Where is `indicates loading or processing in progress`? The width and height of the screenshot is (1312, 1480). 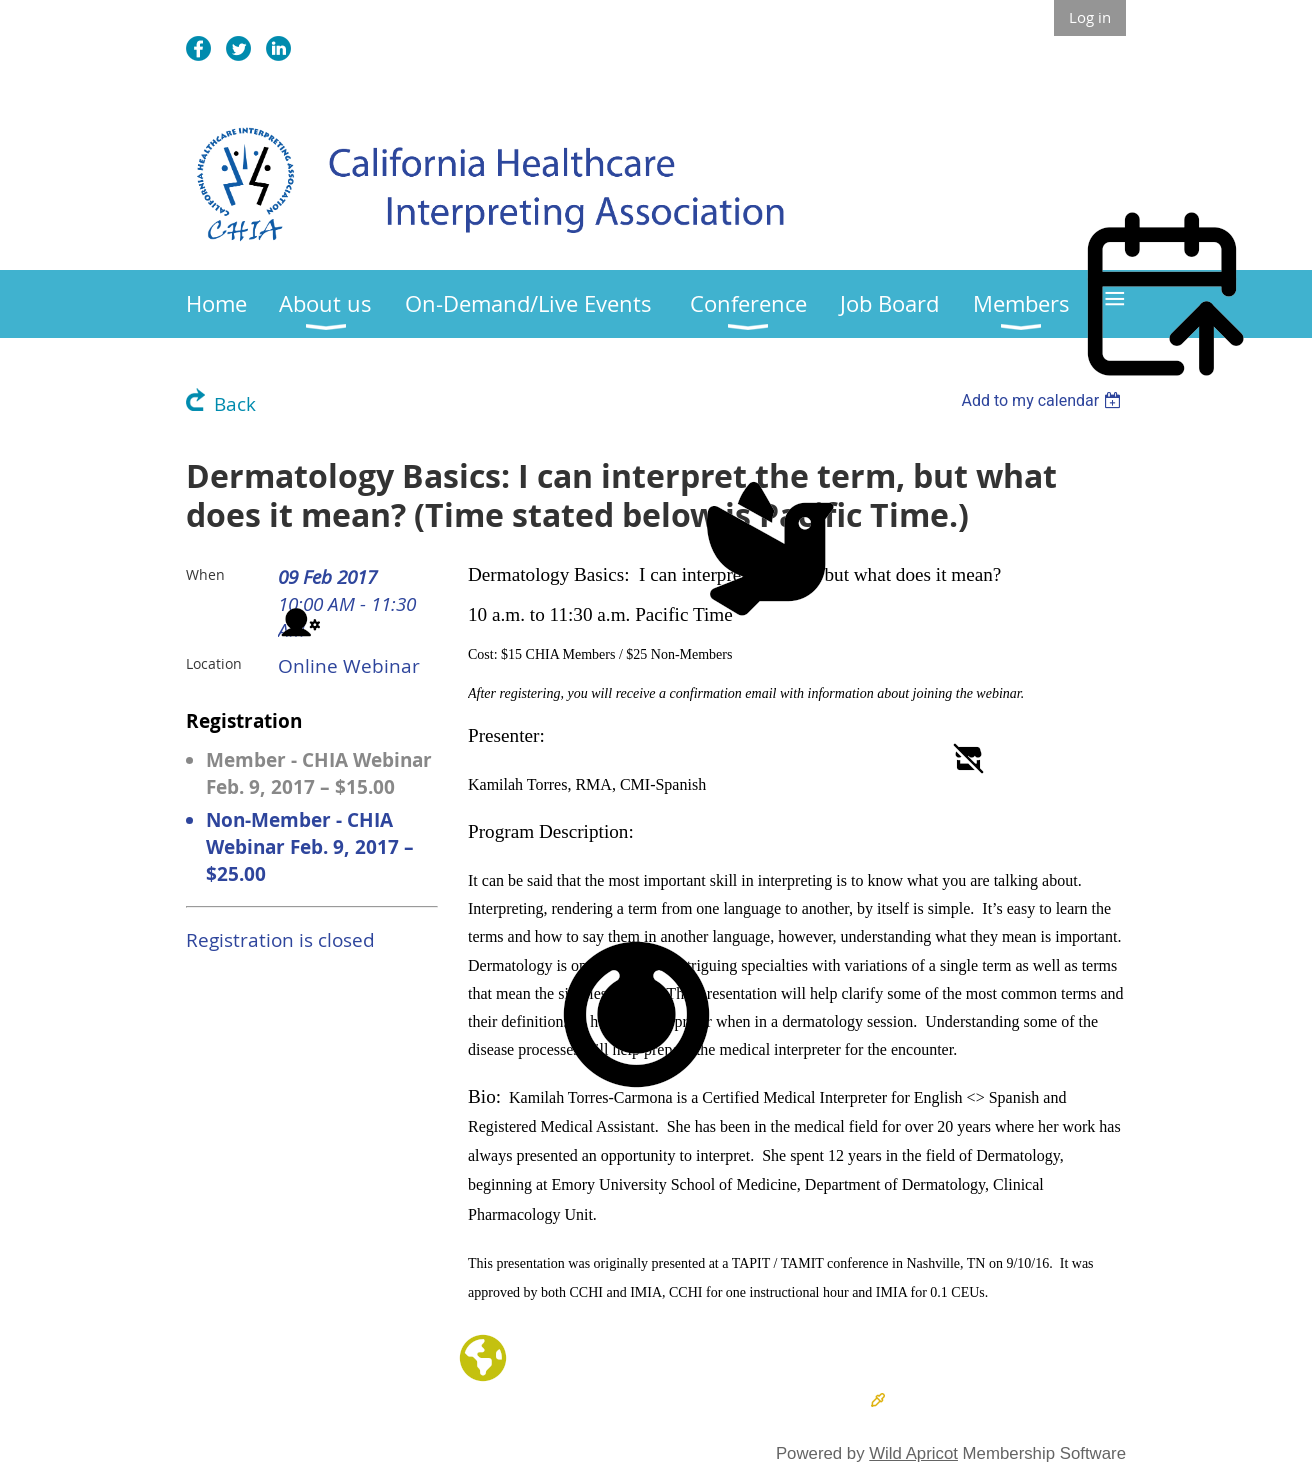
indicates loading or processing in progress is located at coordinates (636, 1014).